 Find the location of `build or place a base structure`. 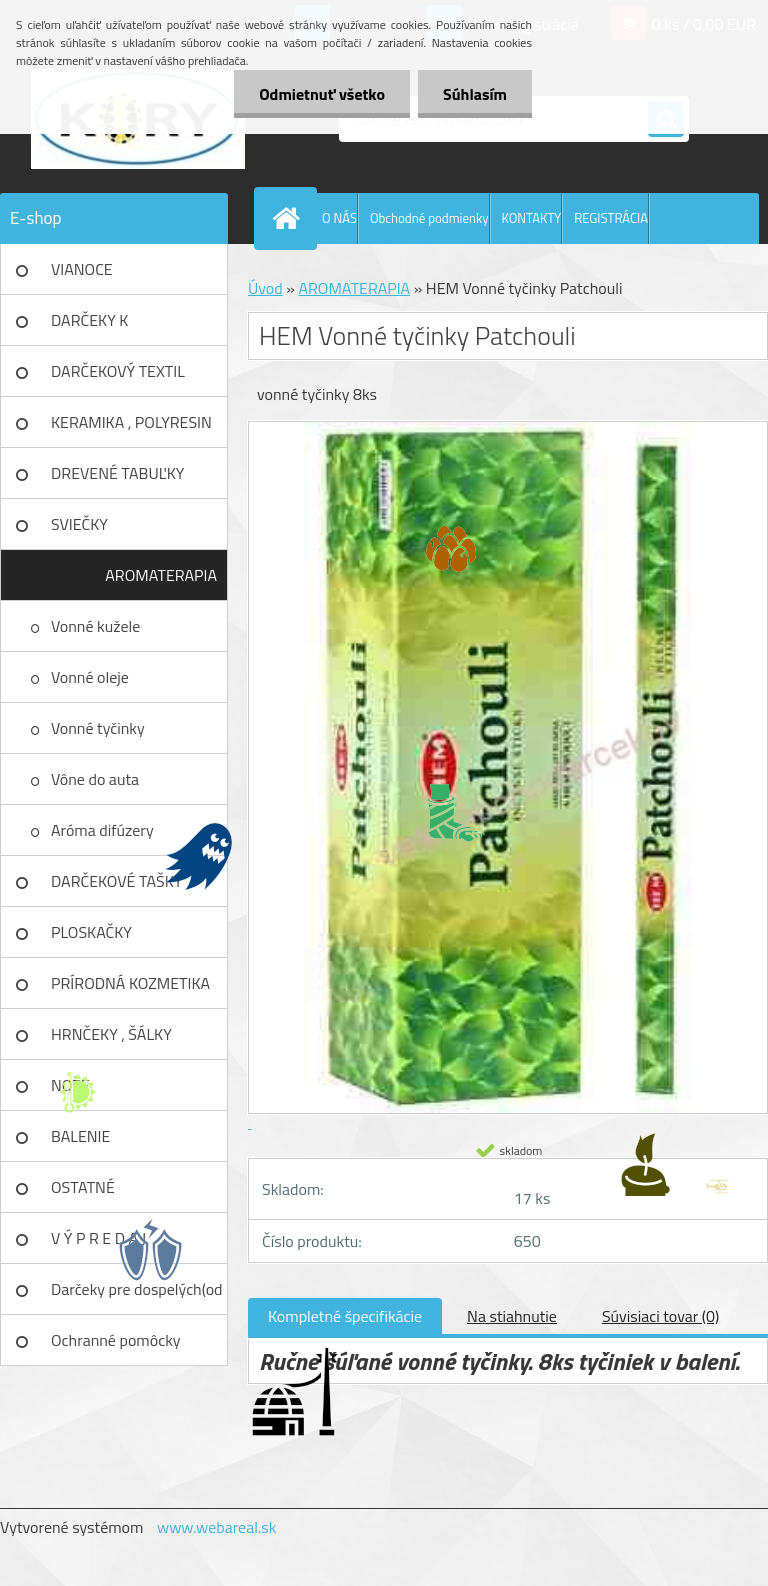

build or place a base structure is located at coordinates (296, 1390).